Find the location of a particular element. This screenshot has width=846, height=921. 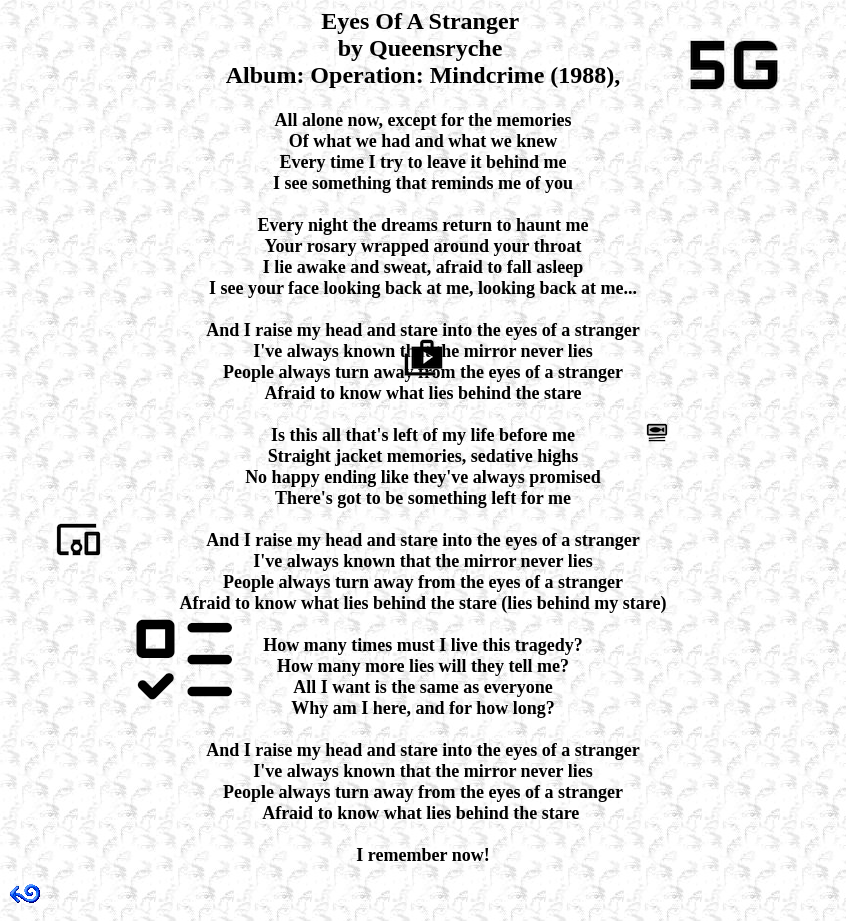

view task list or checklist is located at coordinates (181, 658).